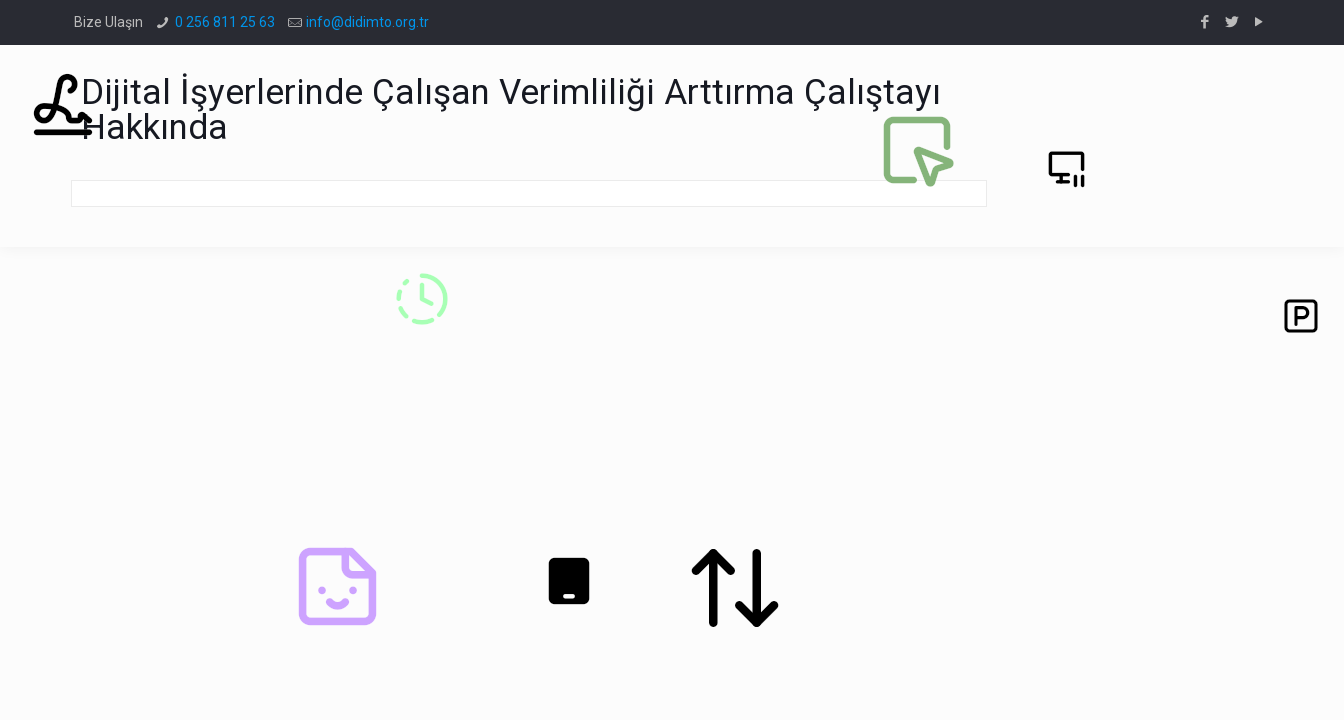 Image resolution: width=1344 pixels, height=720 pixels. I want to click on indicates expiring or temporary content, so click(422, 299).